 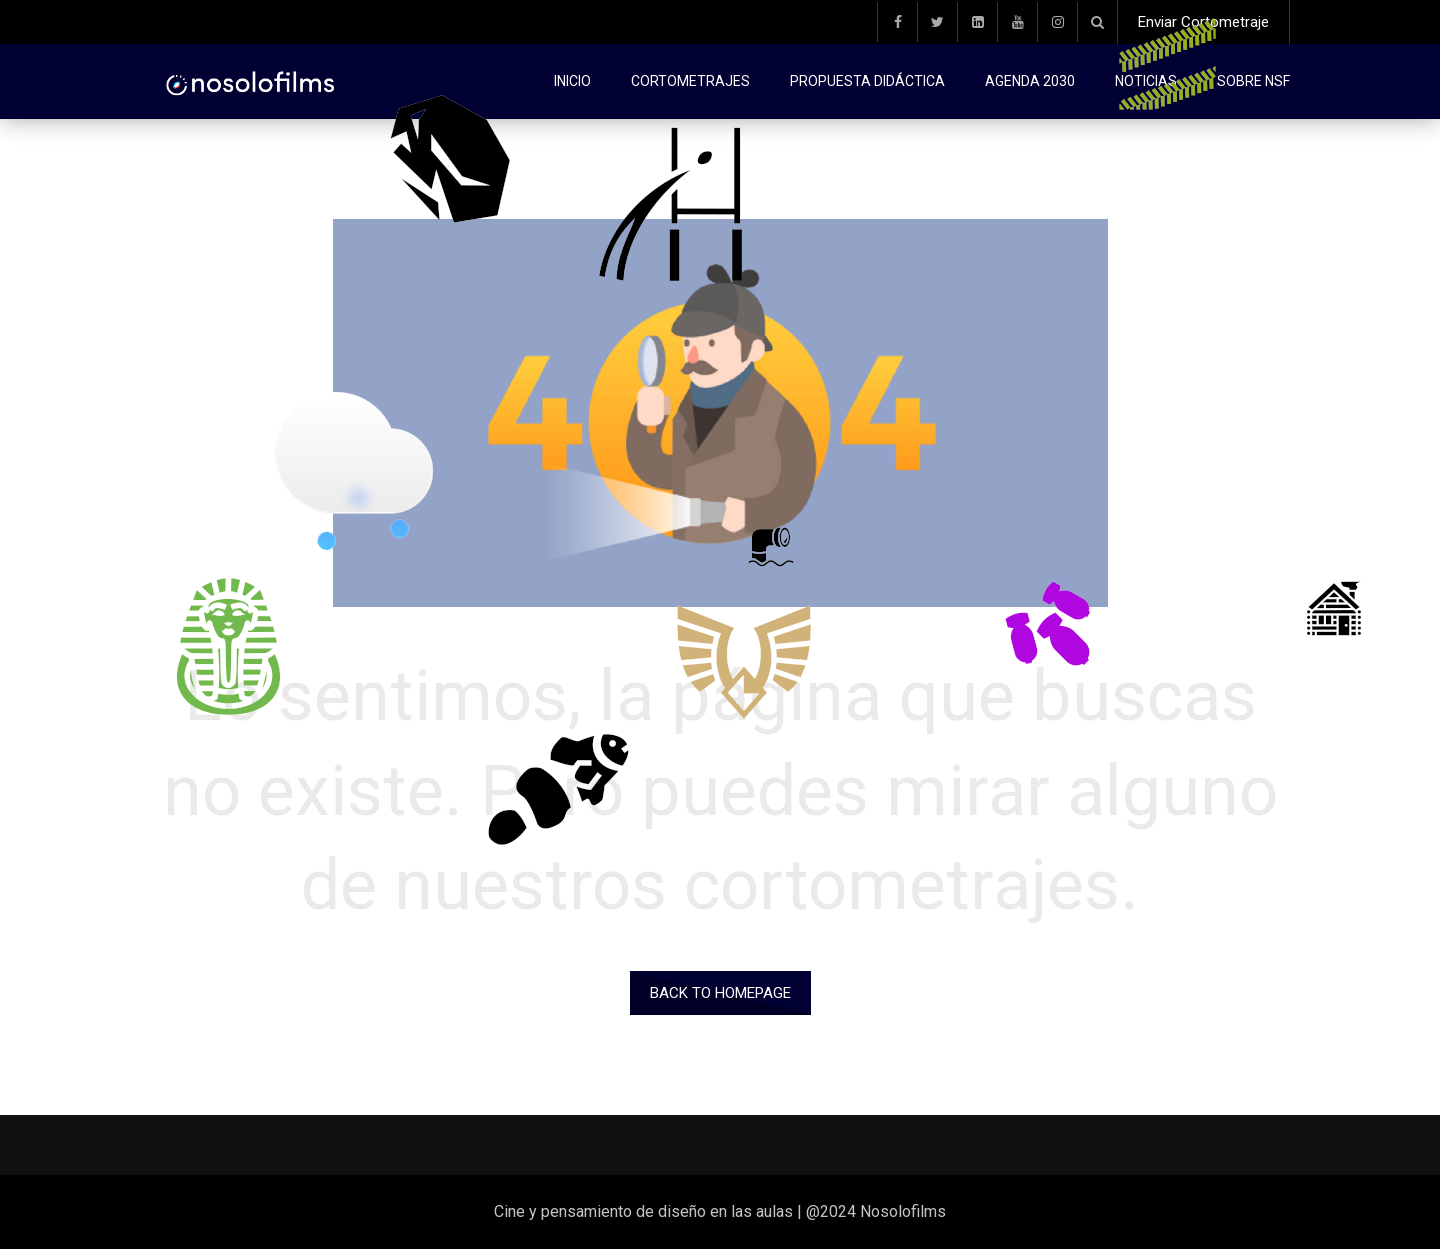 What do you see at coordinates (354, 471) in the screenshot?
I see `indicates hail weather conditions` at bounding box center [354, 471].